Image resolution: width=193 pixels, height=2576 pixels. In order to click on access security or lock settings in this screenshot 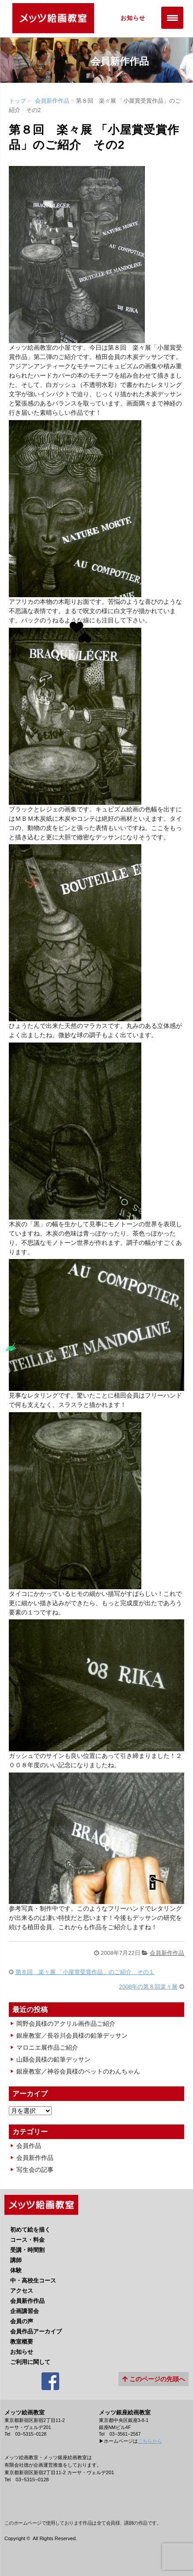, I will do `click(156, 1882)`.